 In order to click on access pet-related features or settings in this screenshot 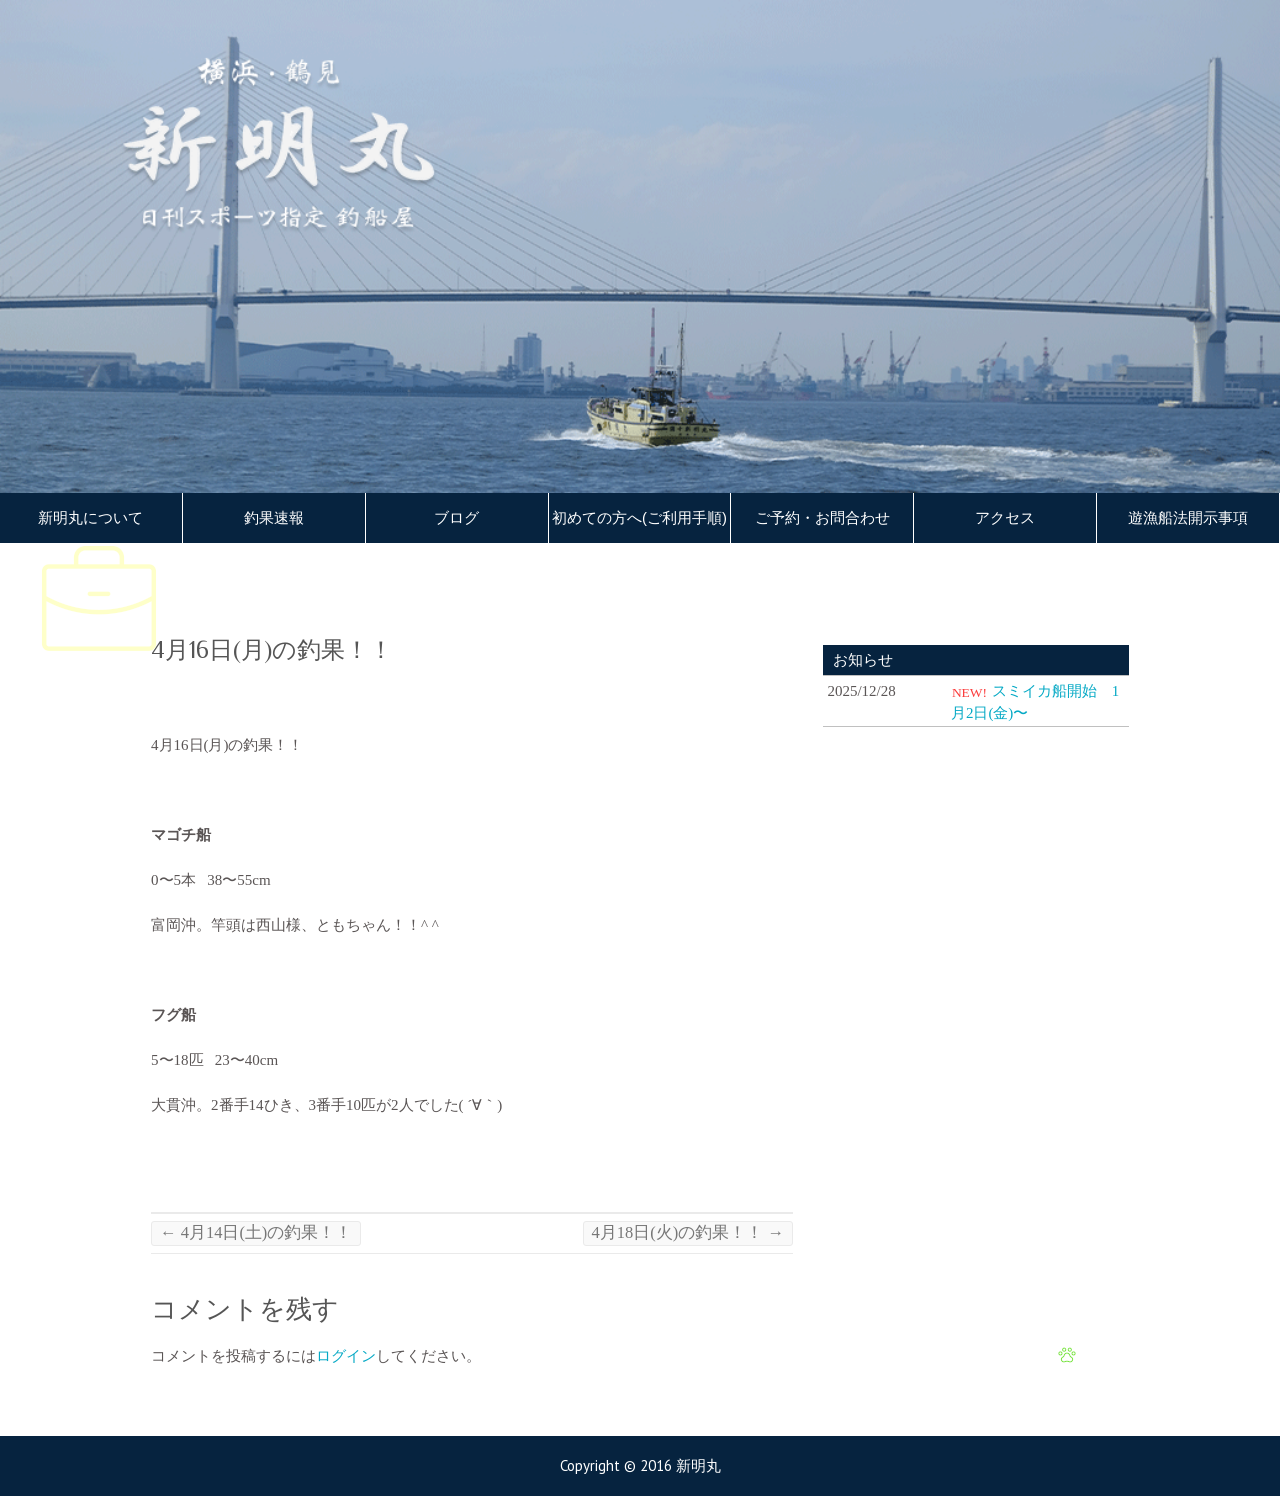, I will do `click(1067, 1355)`.